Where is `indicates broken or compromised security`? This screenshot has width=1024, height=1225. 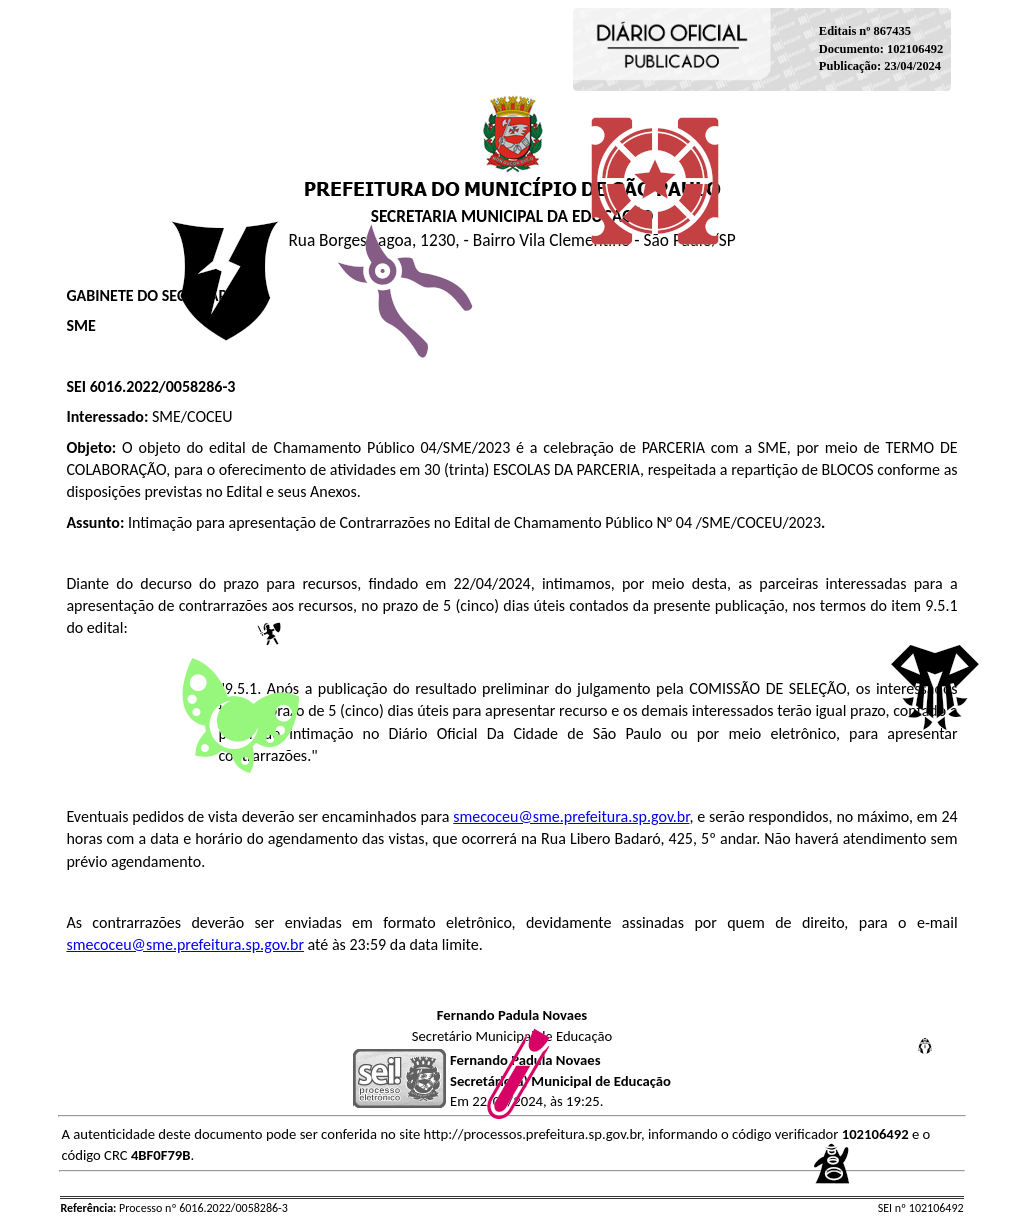 indicates broken or compromised security is located at coordinates (223, 280).